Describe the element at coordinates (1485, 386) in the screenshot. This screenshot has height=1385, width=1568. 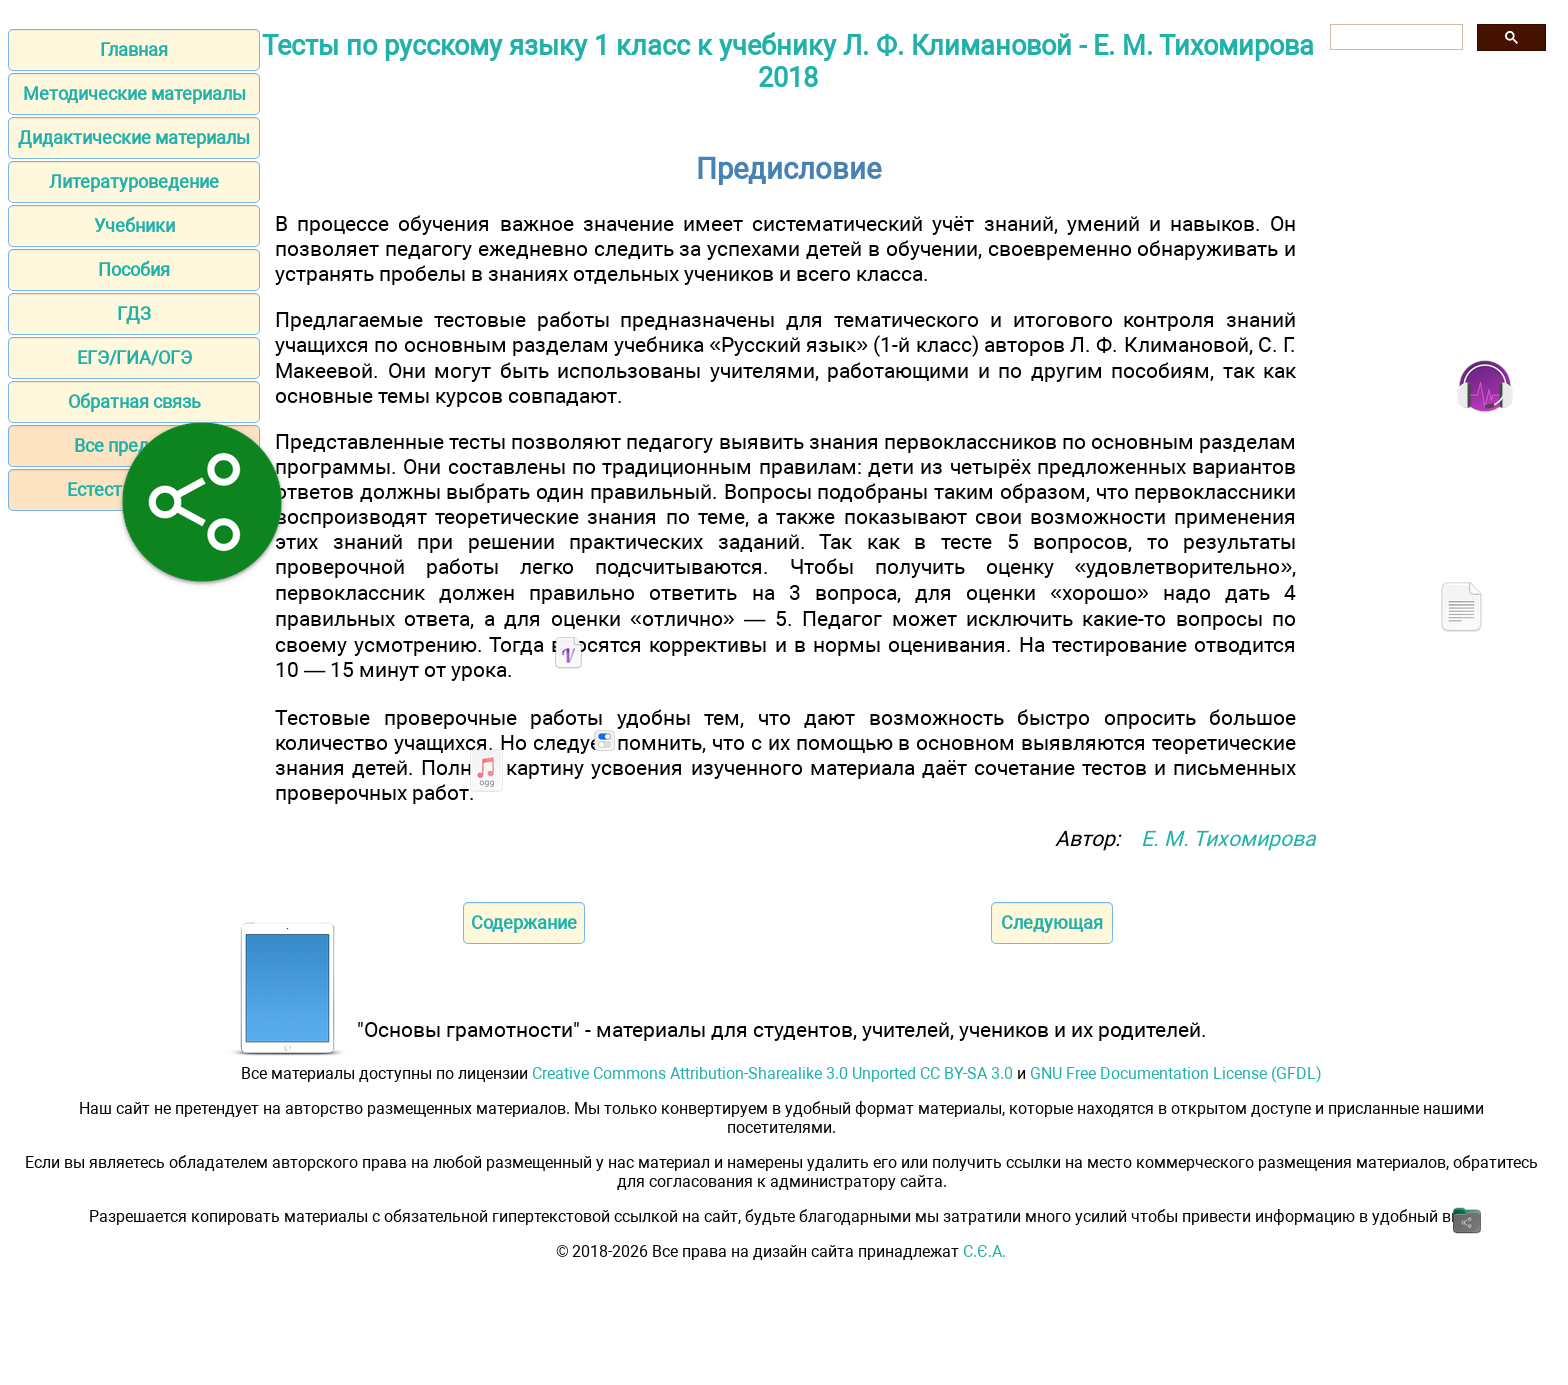
I see `audio headset device connected` at that location.